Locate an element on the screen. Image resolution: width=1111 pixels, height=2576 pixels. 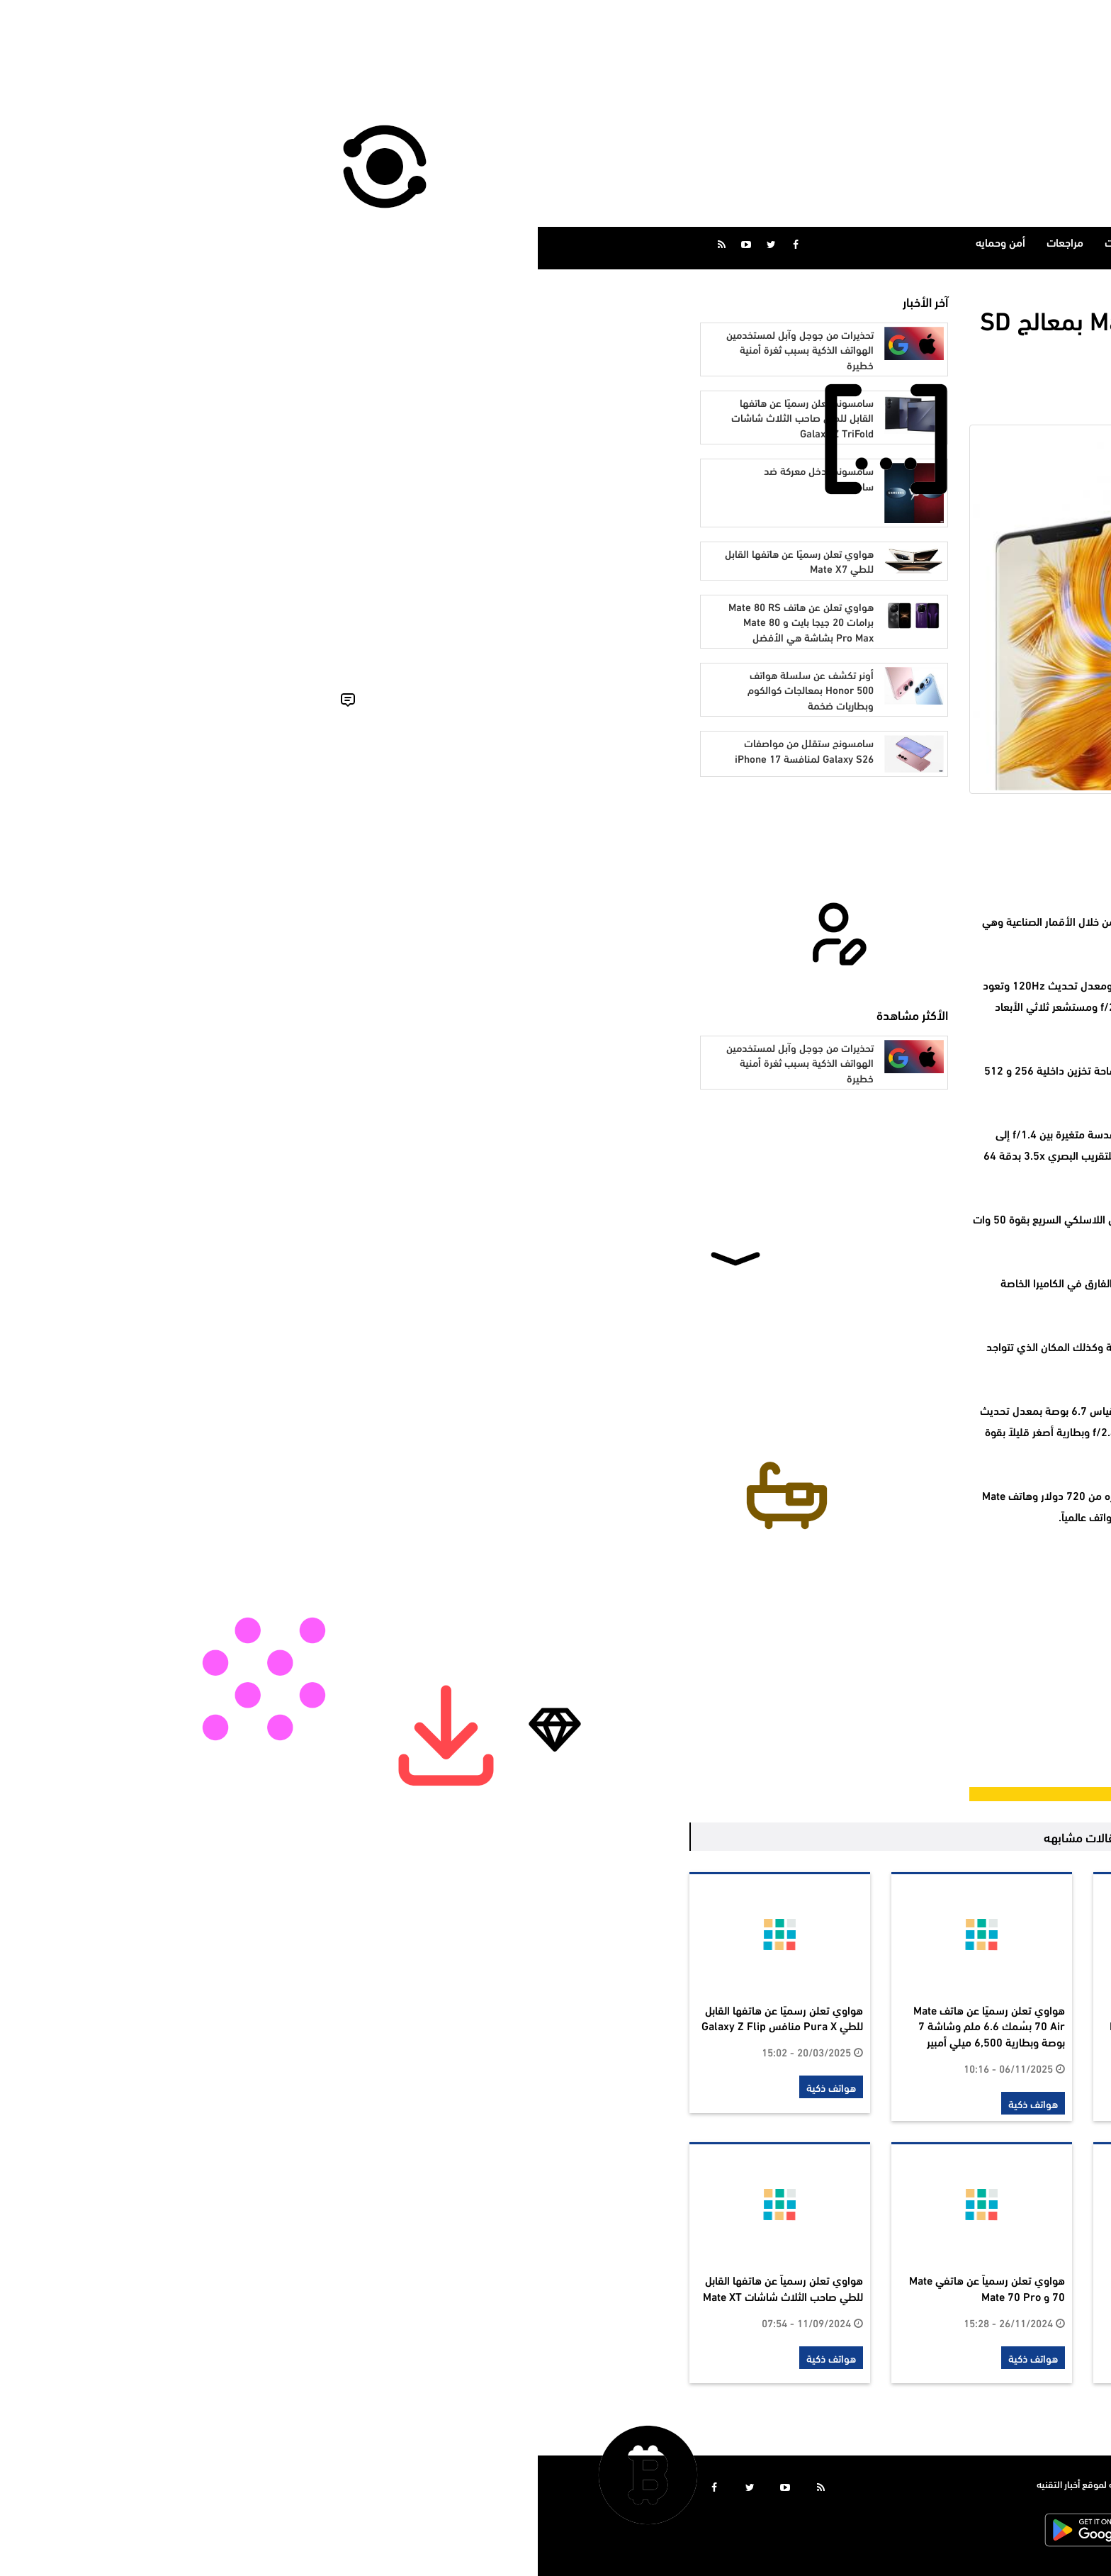
contains or groups related content is located at coordinates (886, 439).